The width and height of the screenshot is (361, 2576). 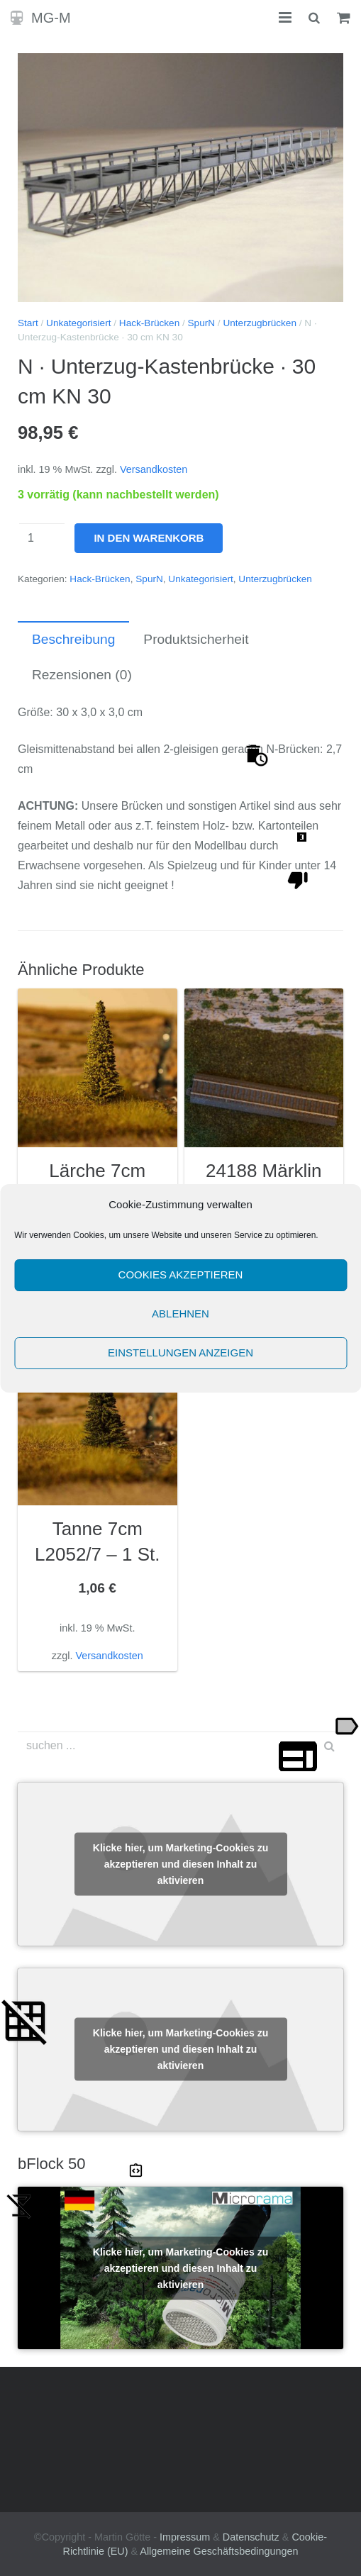 I want to click on set items to automatically delete after a time period, so click(x=257, y=755).